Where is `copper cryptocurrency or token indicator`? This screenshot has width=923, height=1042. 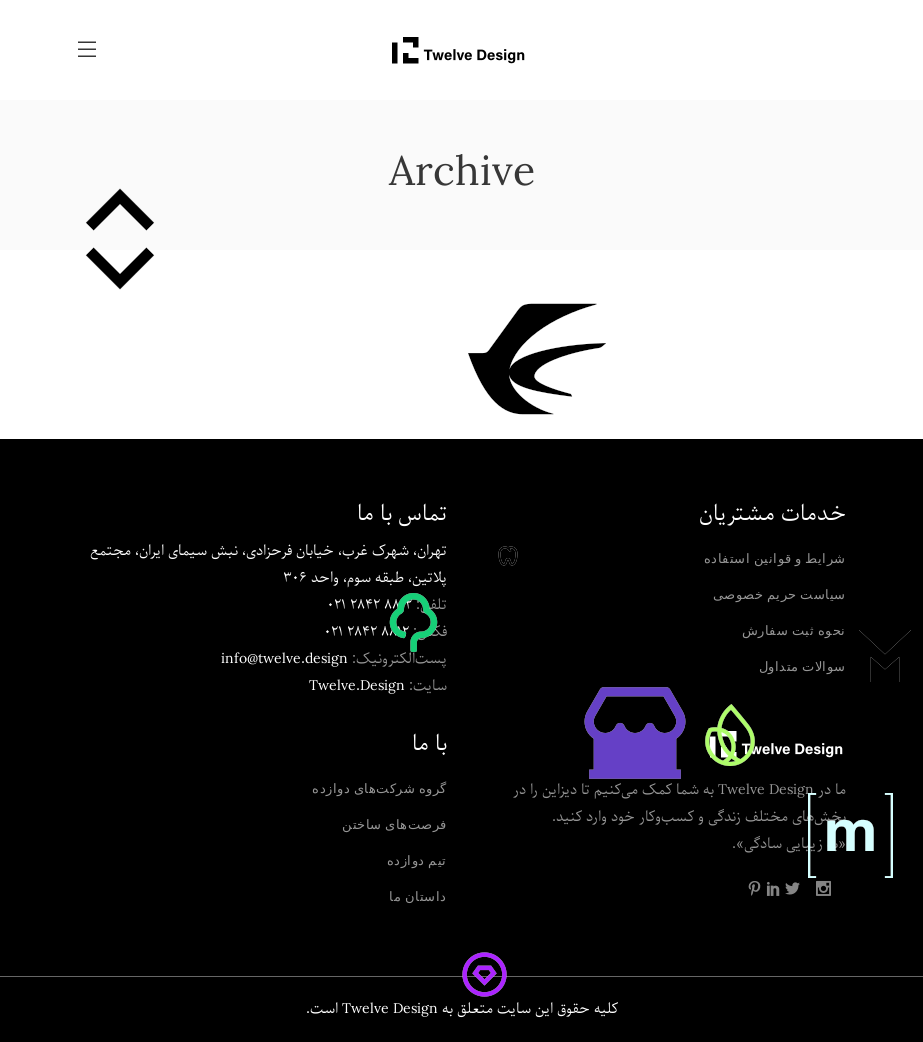 copper cryptocurrency or token indicator is located at coordinates (484, 974).